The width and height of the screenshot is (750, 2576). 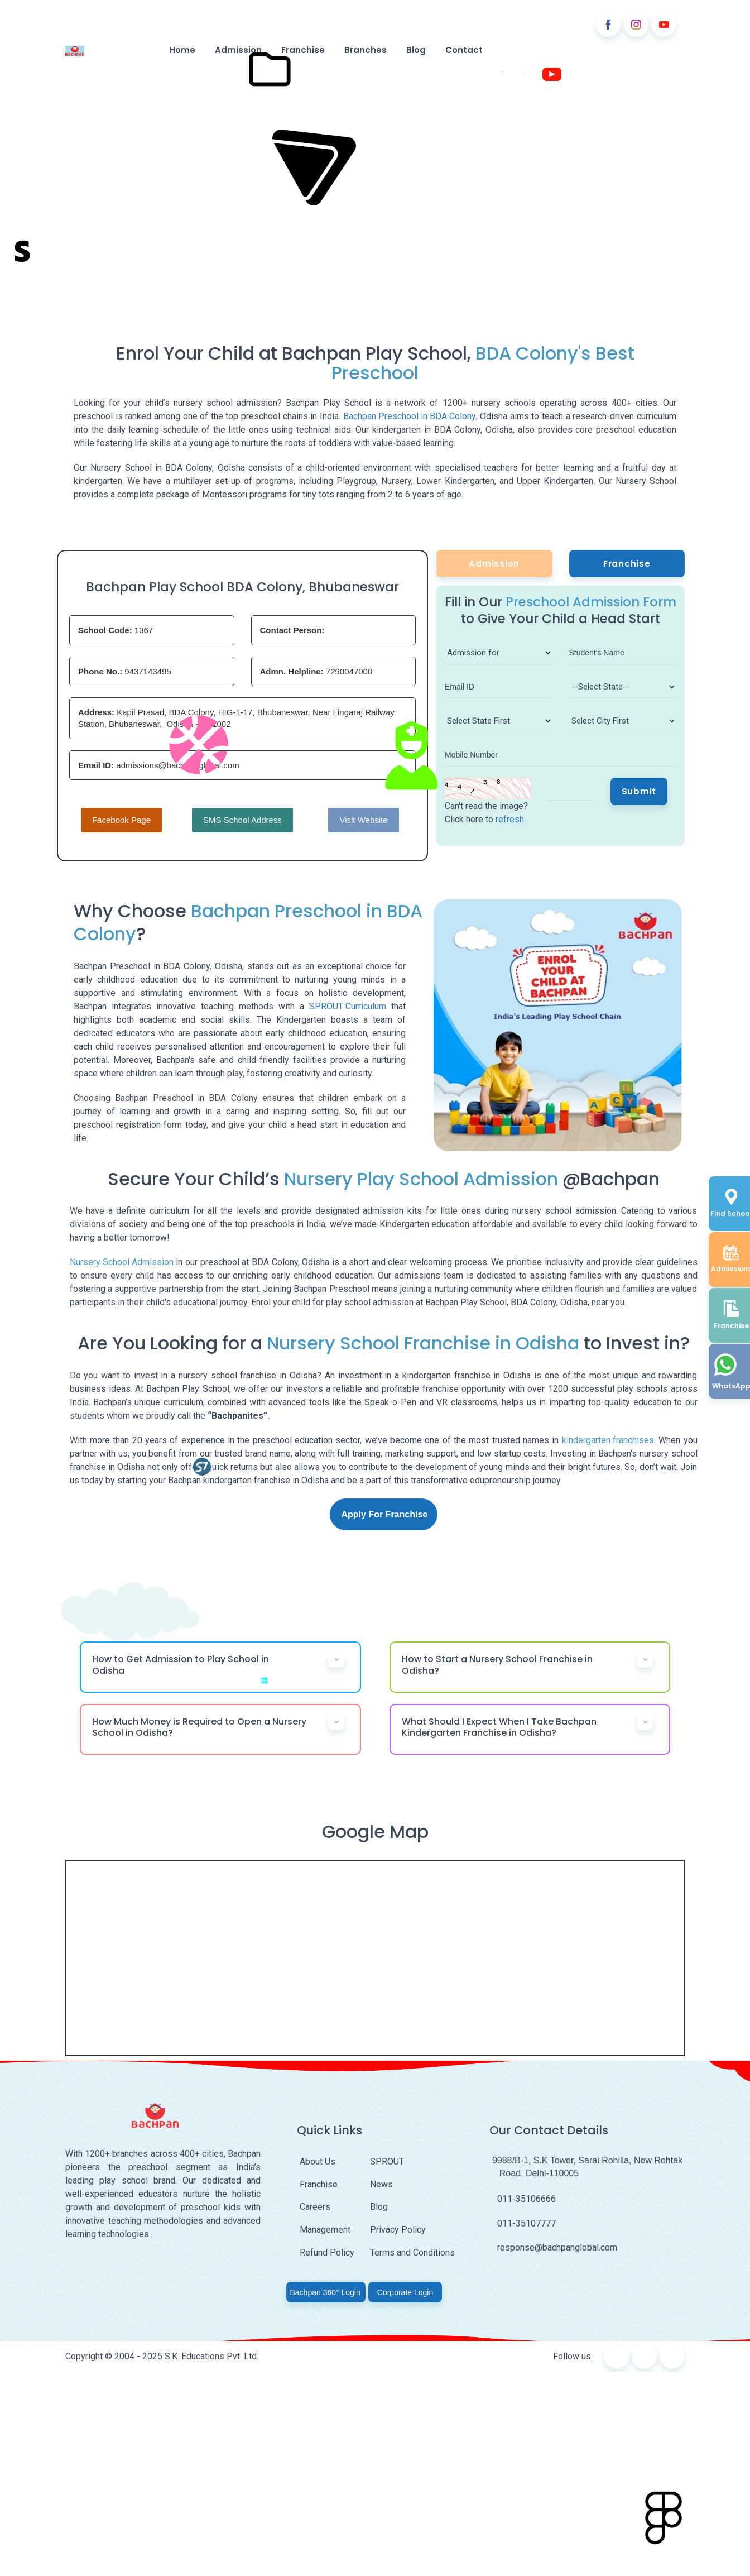 I want to click on open Figma design tool, so click(x=664, y=2518).